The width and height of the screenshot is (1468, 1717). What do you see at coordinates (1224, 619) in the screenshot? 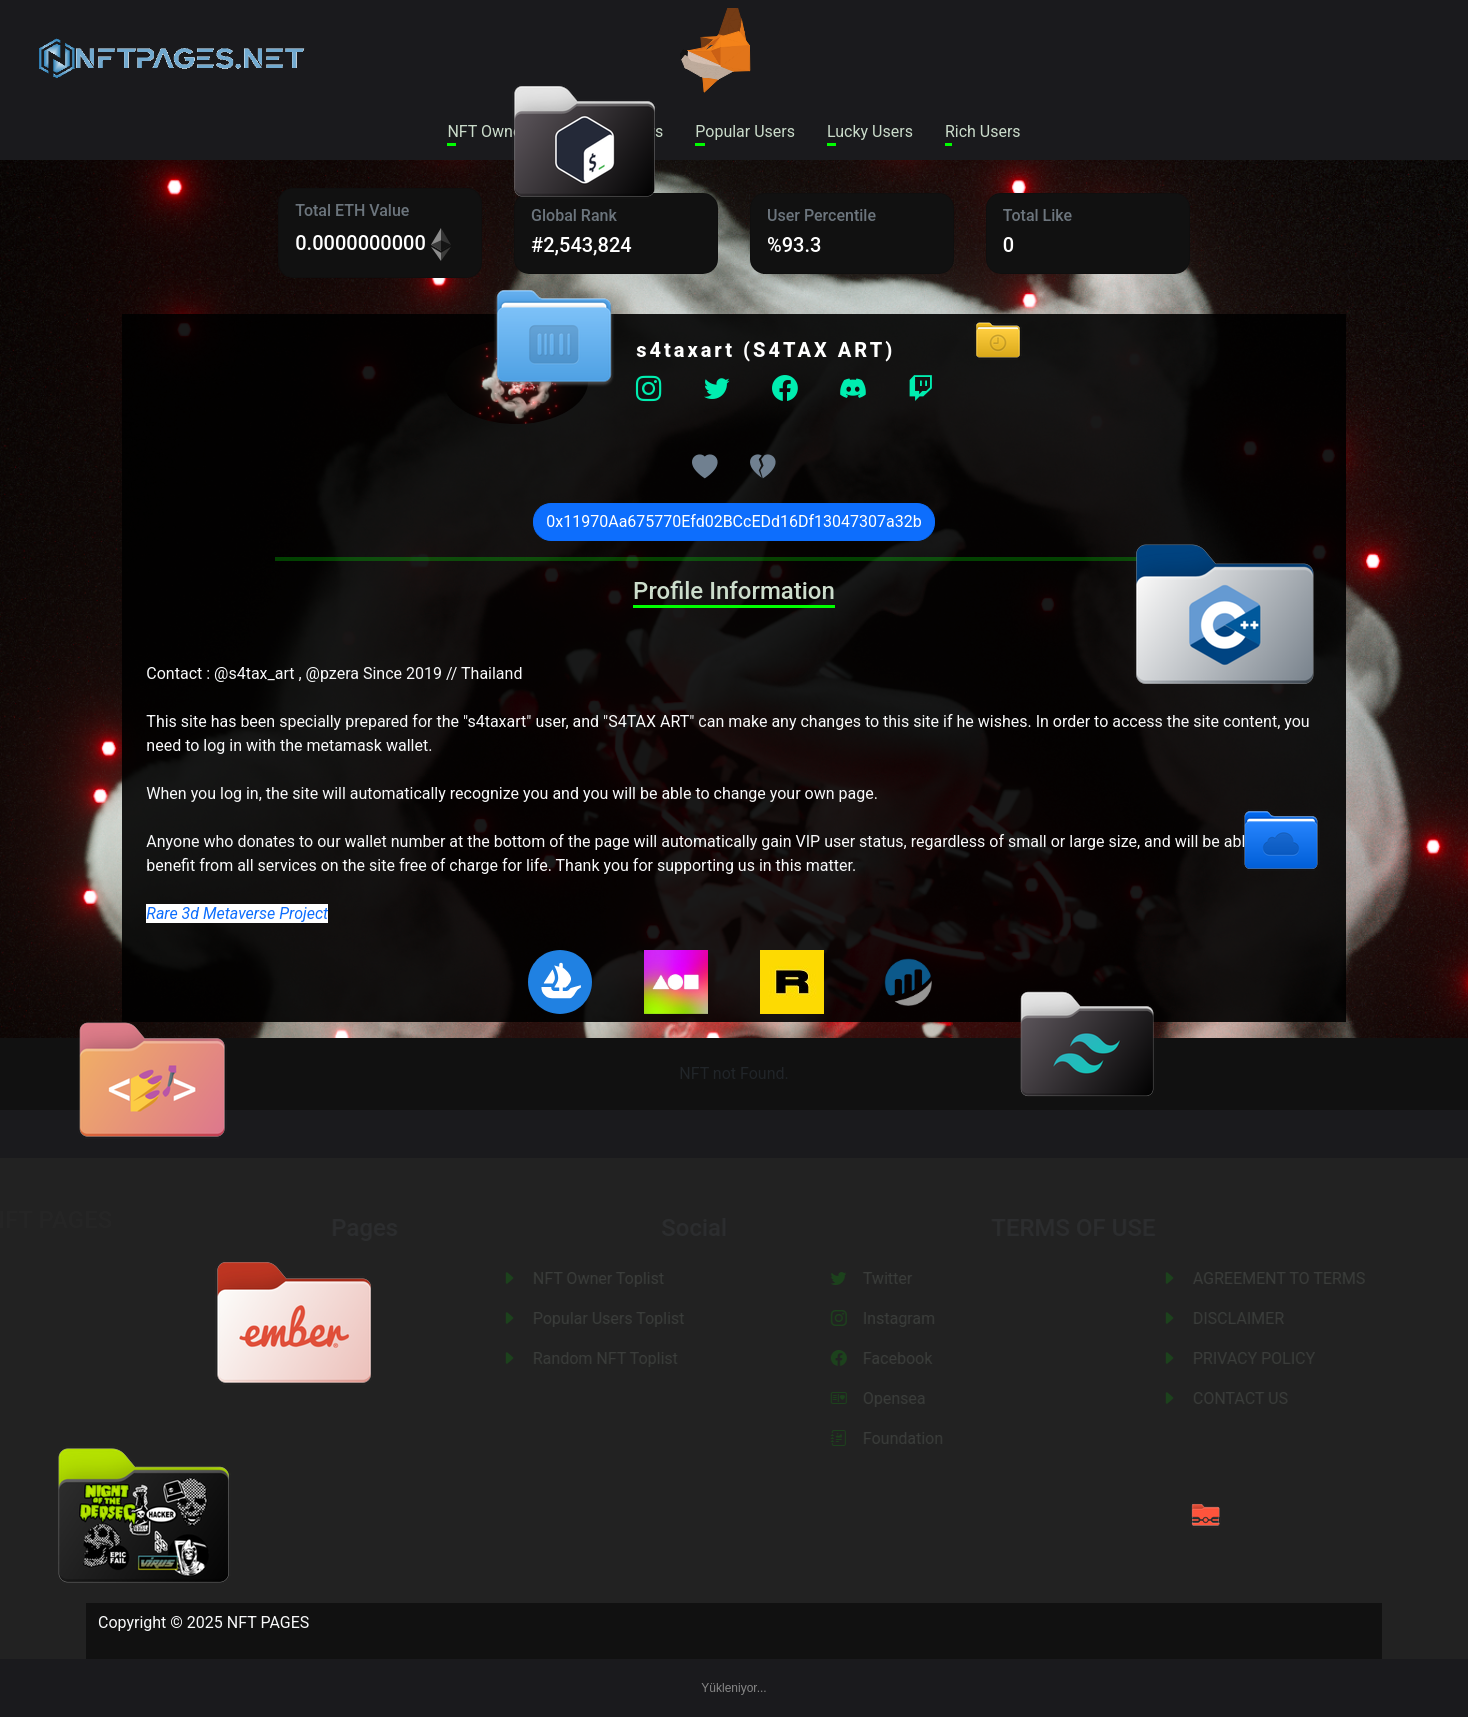
I see `open folder containing C++ project files` at bounding box center [1224, 619].